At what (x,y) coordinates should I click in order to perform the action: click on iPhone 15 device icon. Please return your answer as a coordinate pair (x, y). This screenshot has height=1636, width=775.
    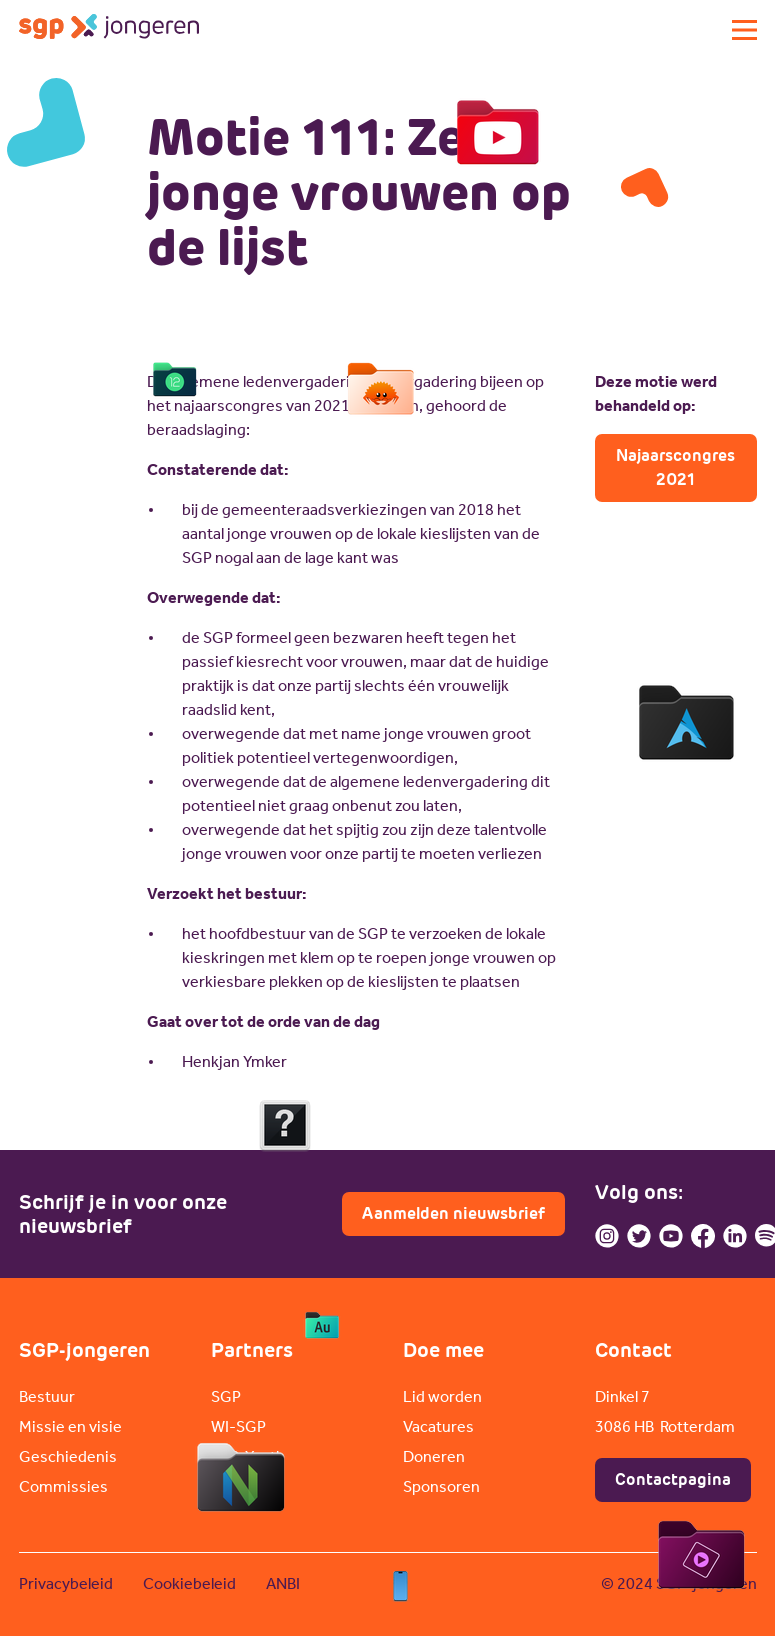
    Looking at the image, I should click on (400, 1586).